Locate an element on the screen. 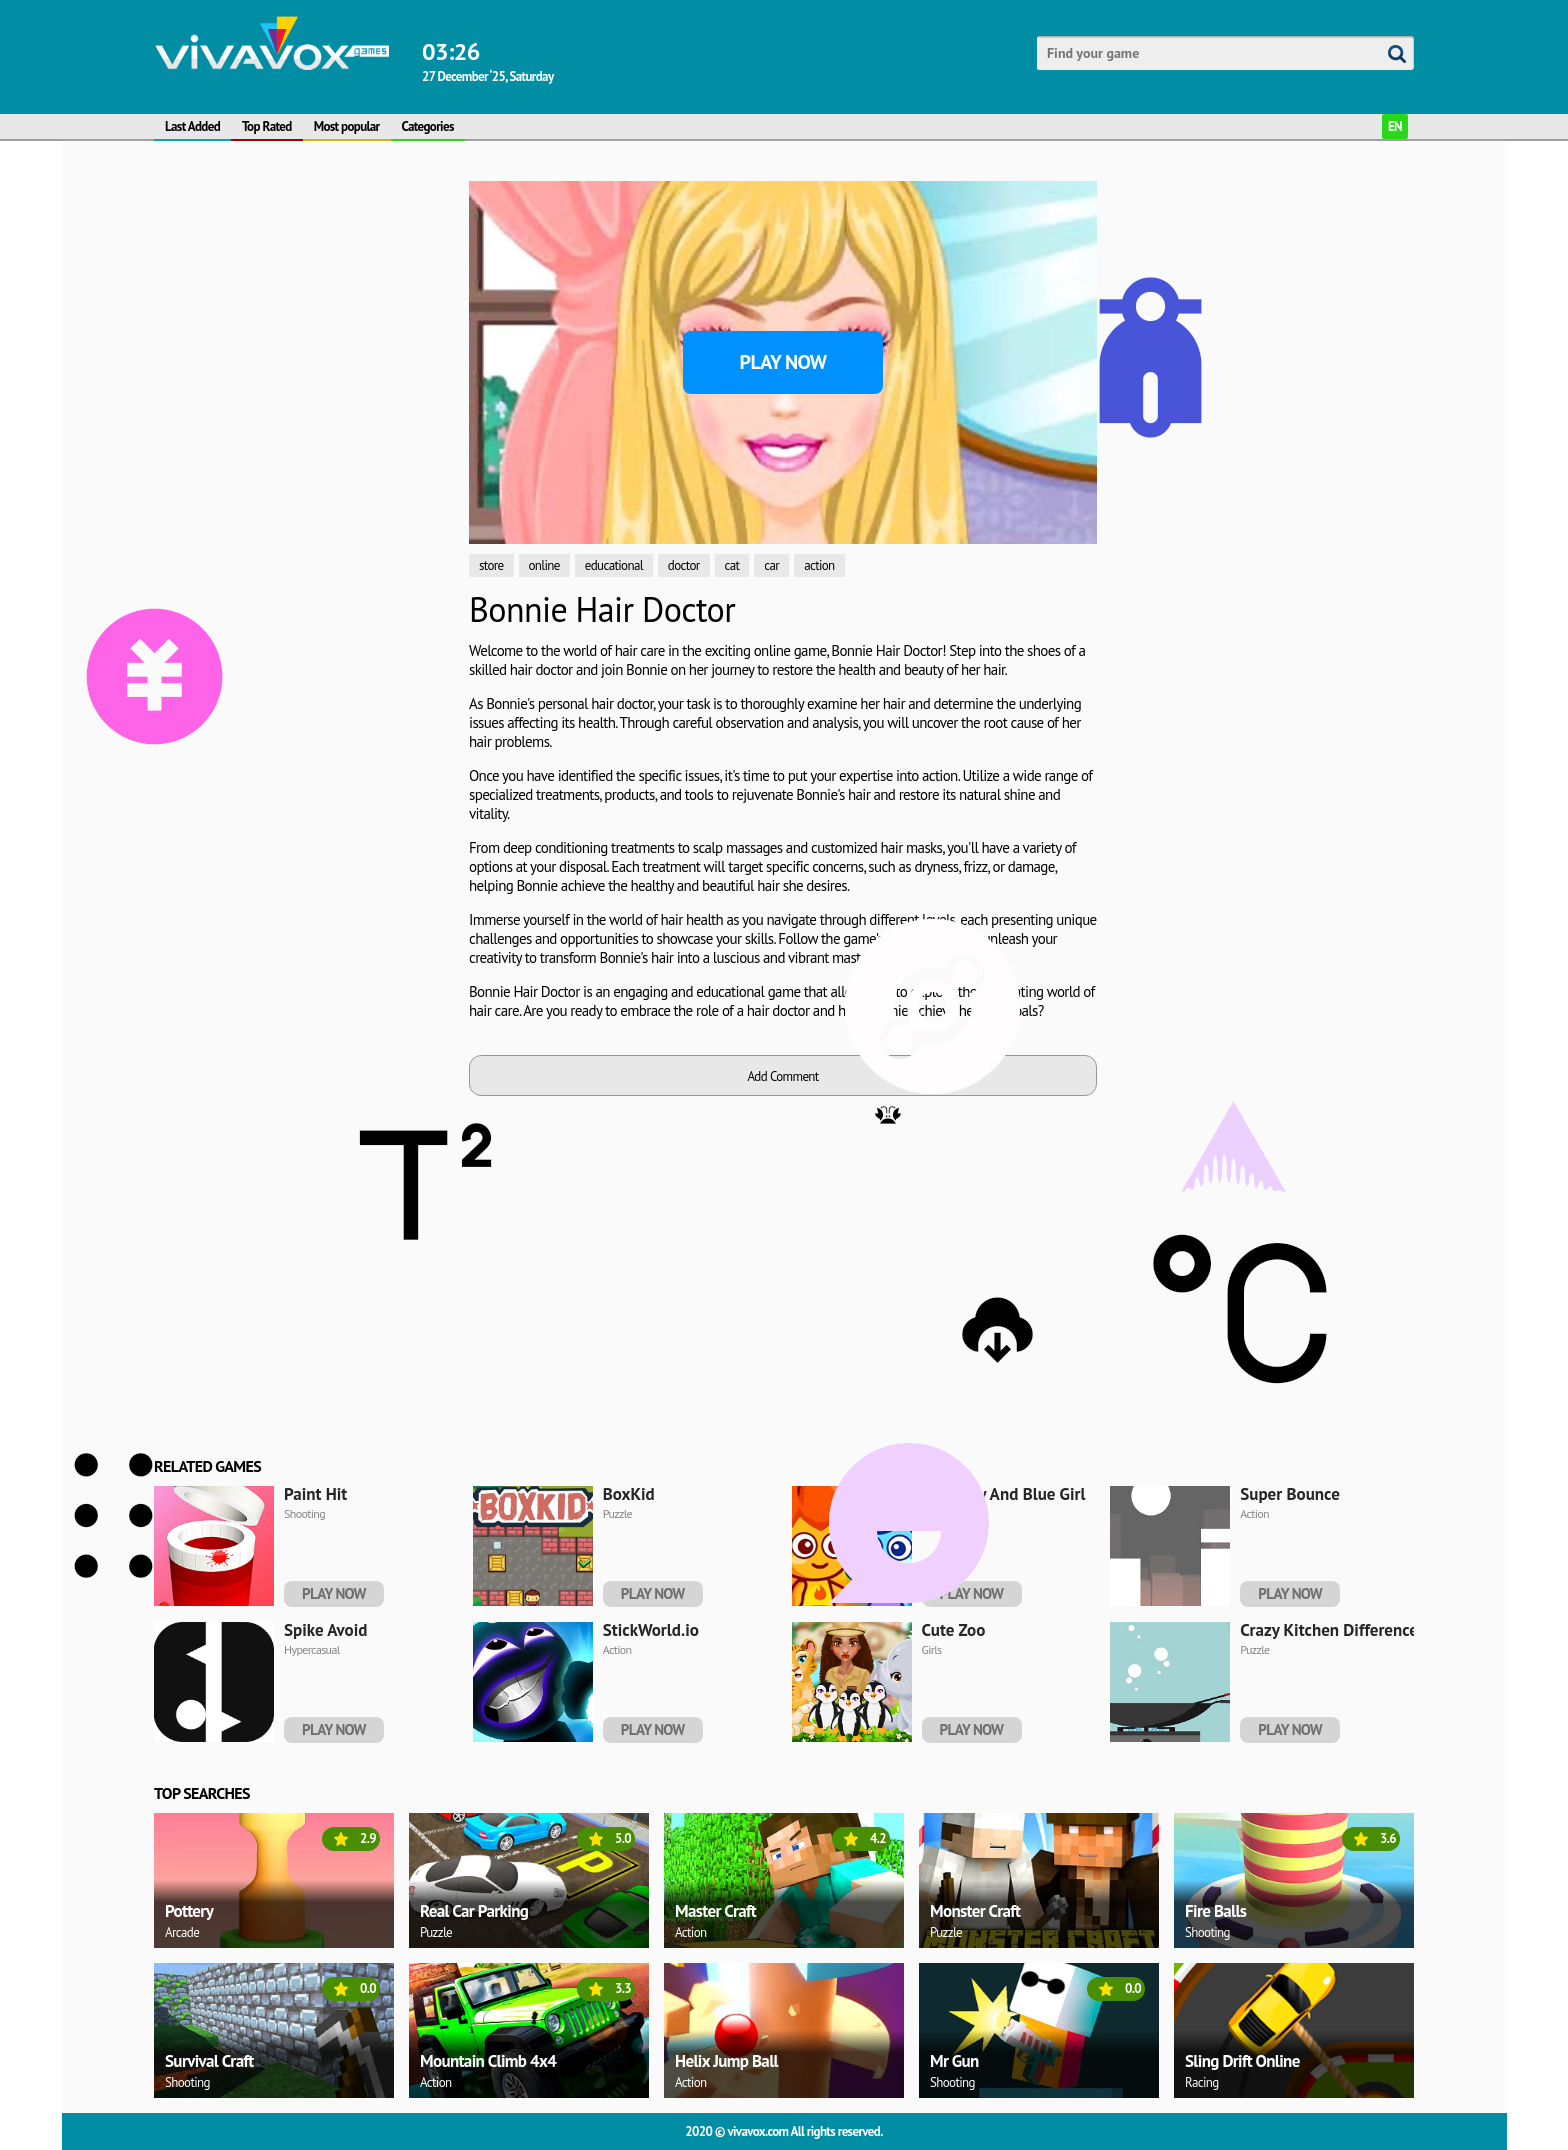 The image size is (1568, 2150). download file from cloud storage is located at coordinates (997, 1329).